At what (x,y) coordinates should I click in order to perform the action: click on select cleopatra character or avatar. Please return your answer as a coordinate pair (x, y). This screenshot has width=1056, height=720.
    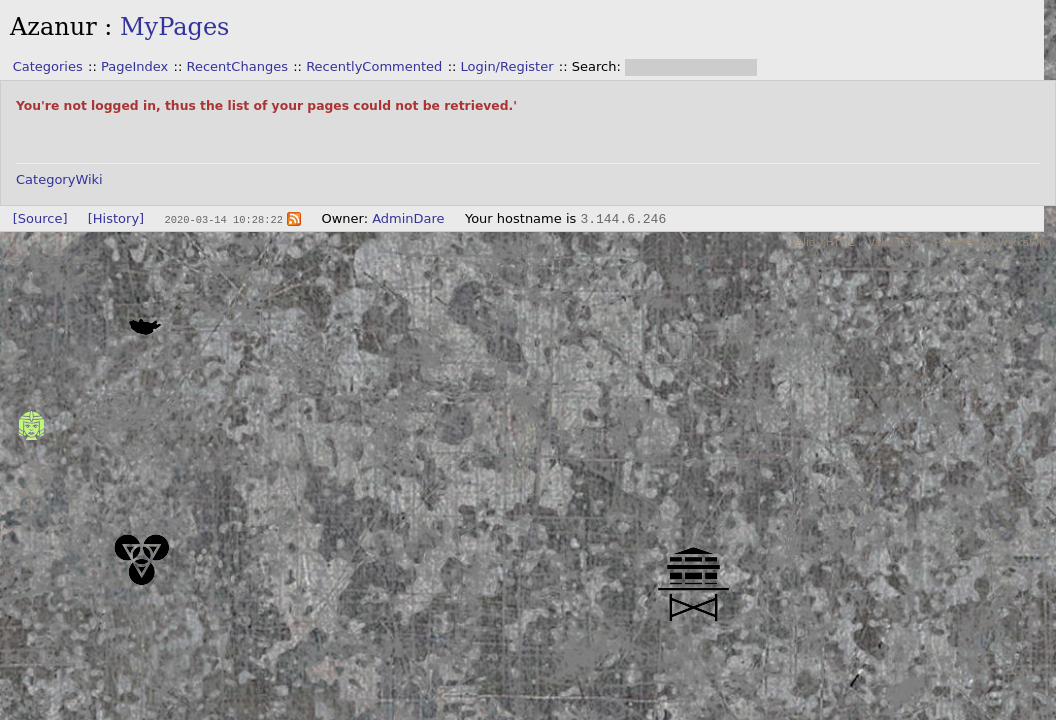
    Looking at the image, I should click on (31, 425).